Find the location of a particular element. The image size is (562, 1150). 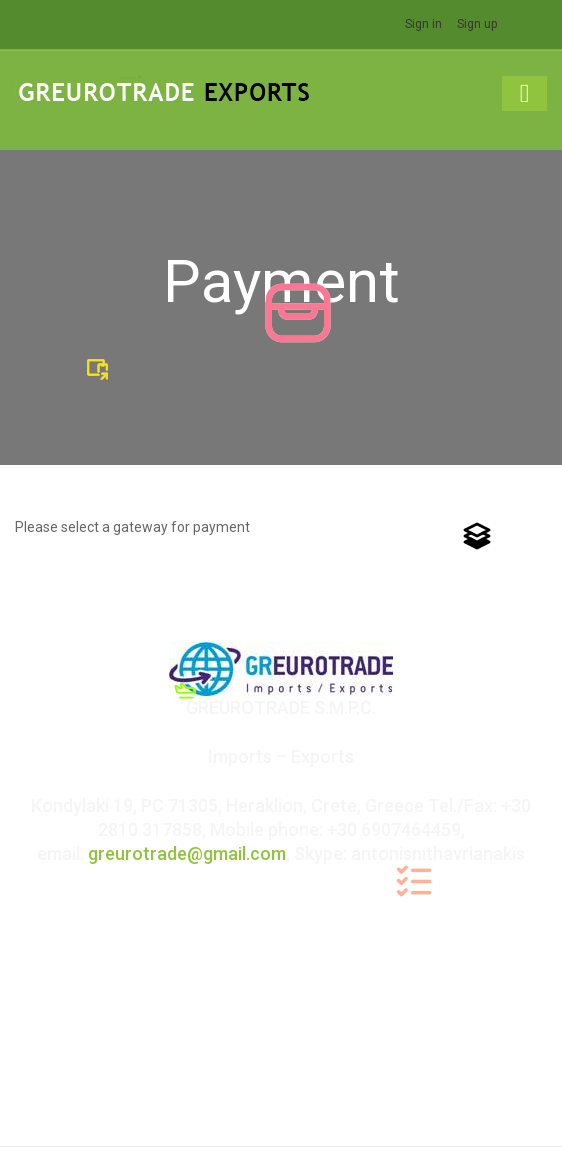

airpods case battery or connection status is located at coordinates (298, 313).